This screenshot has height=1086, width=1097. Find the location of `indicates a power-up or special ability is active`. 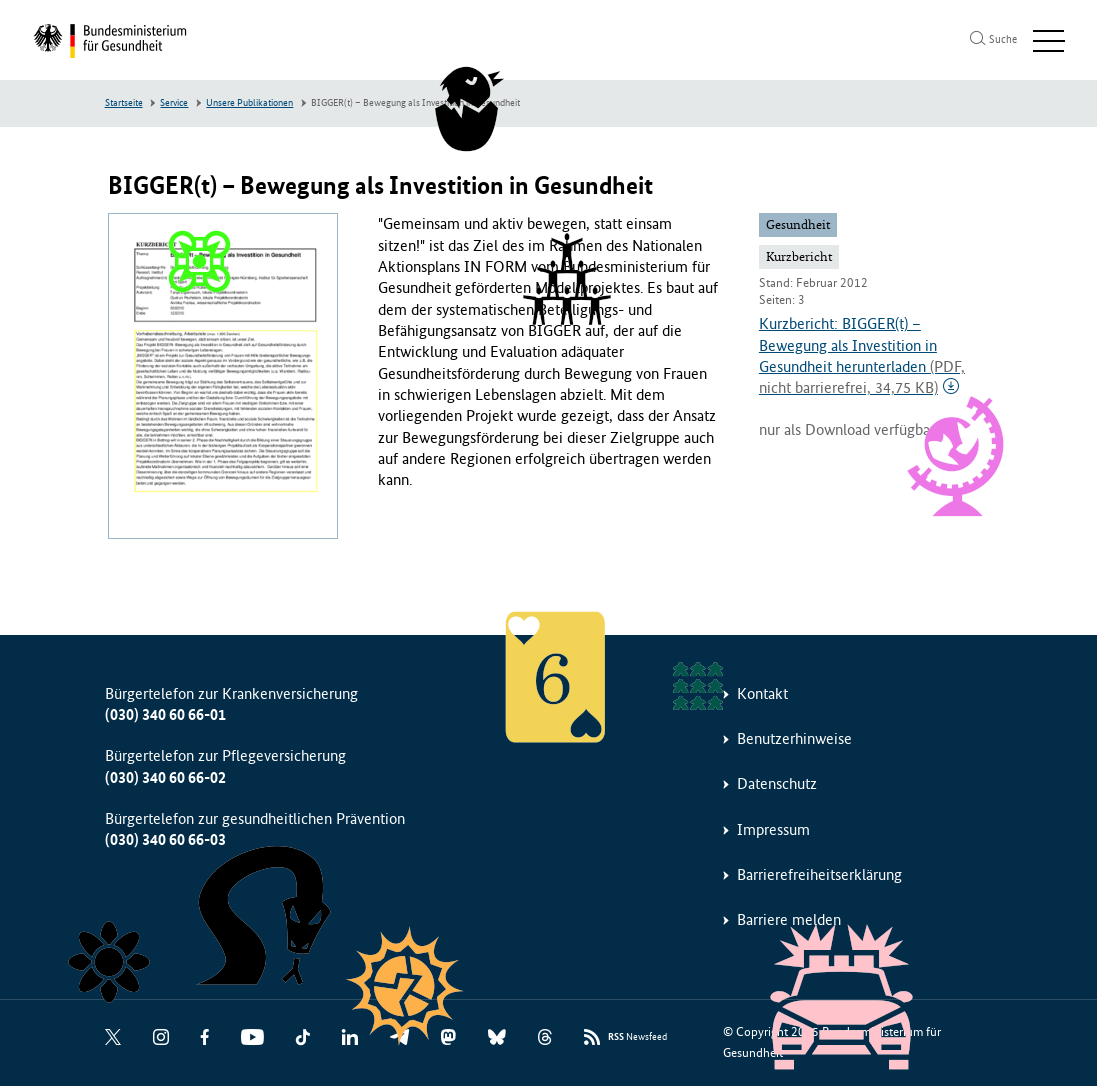

indicates a power-up or special ability is active is located at coordinates (405, 985).